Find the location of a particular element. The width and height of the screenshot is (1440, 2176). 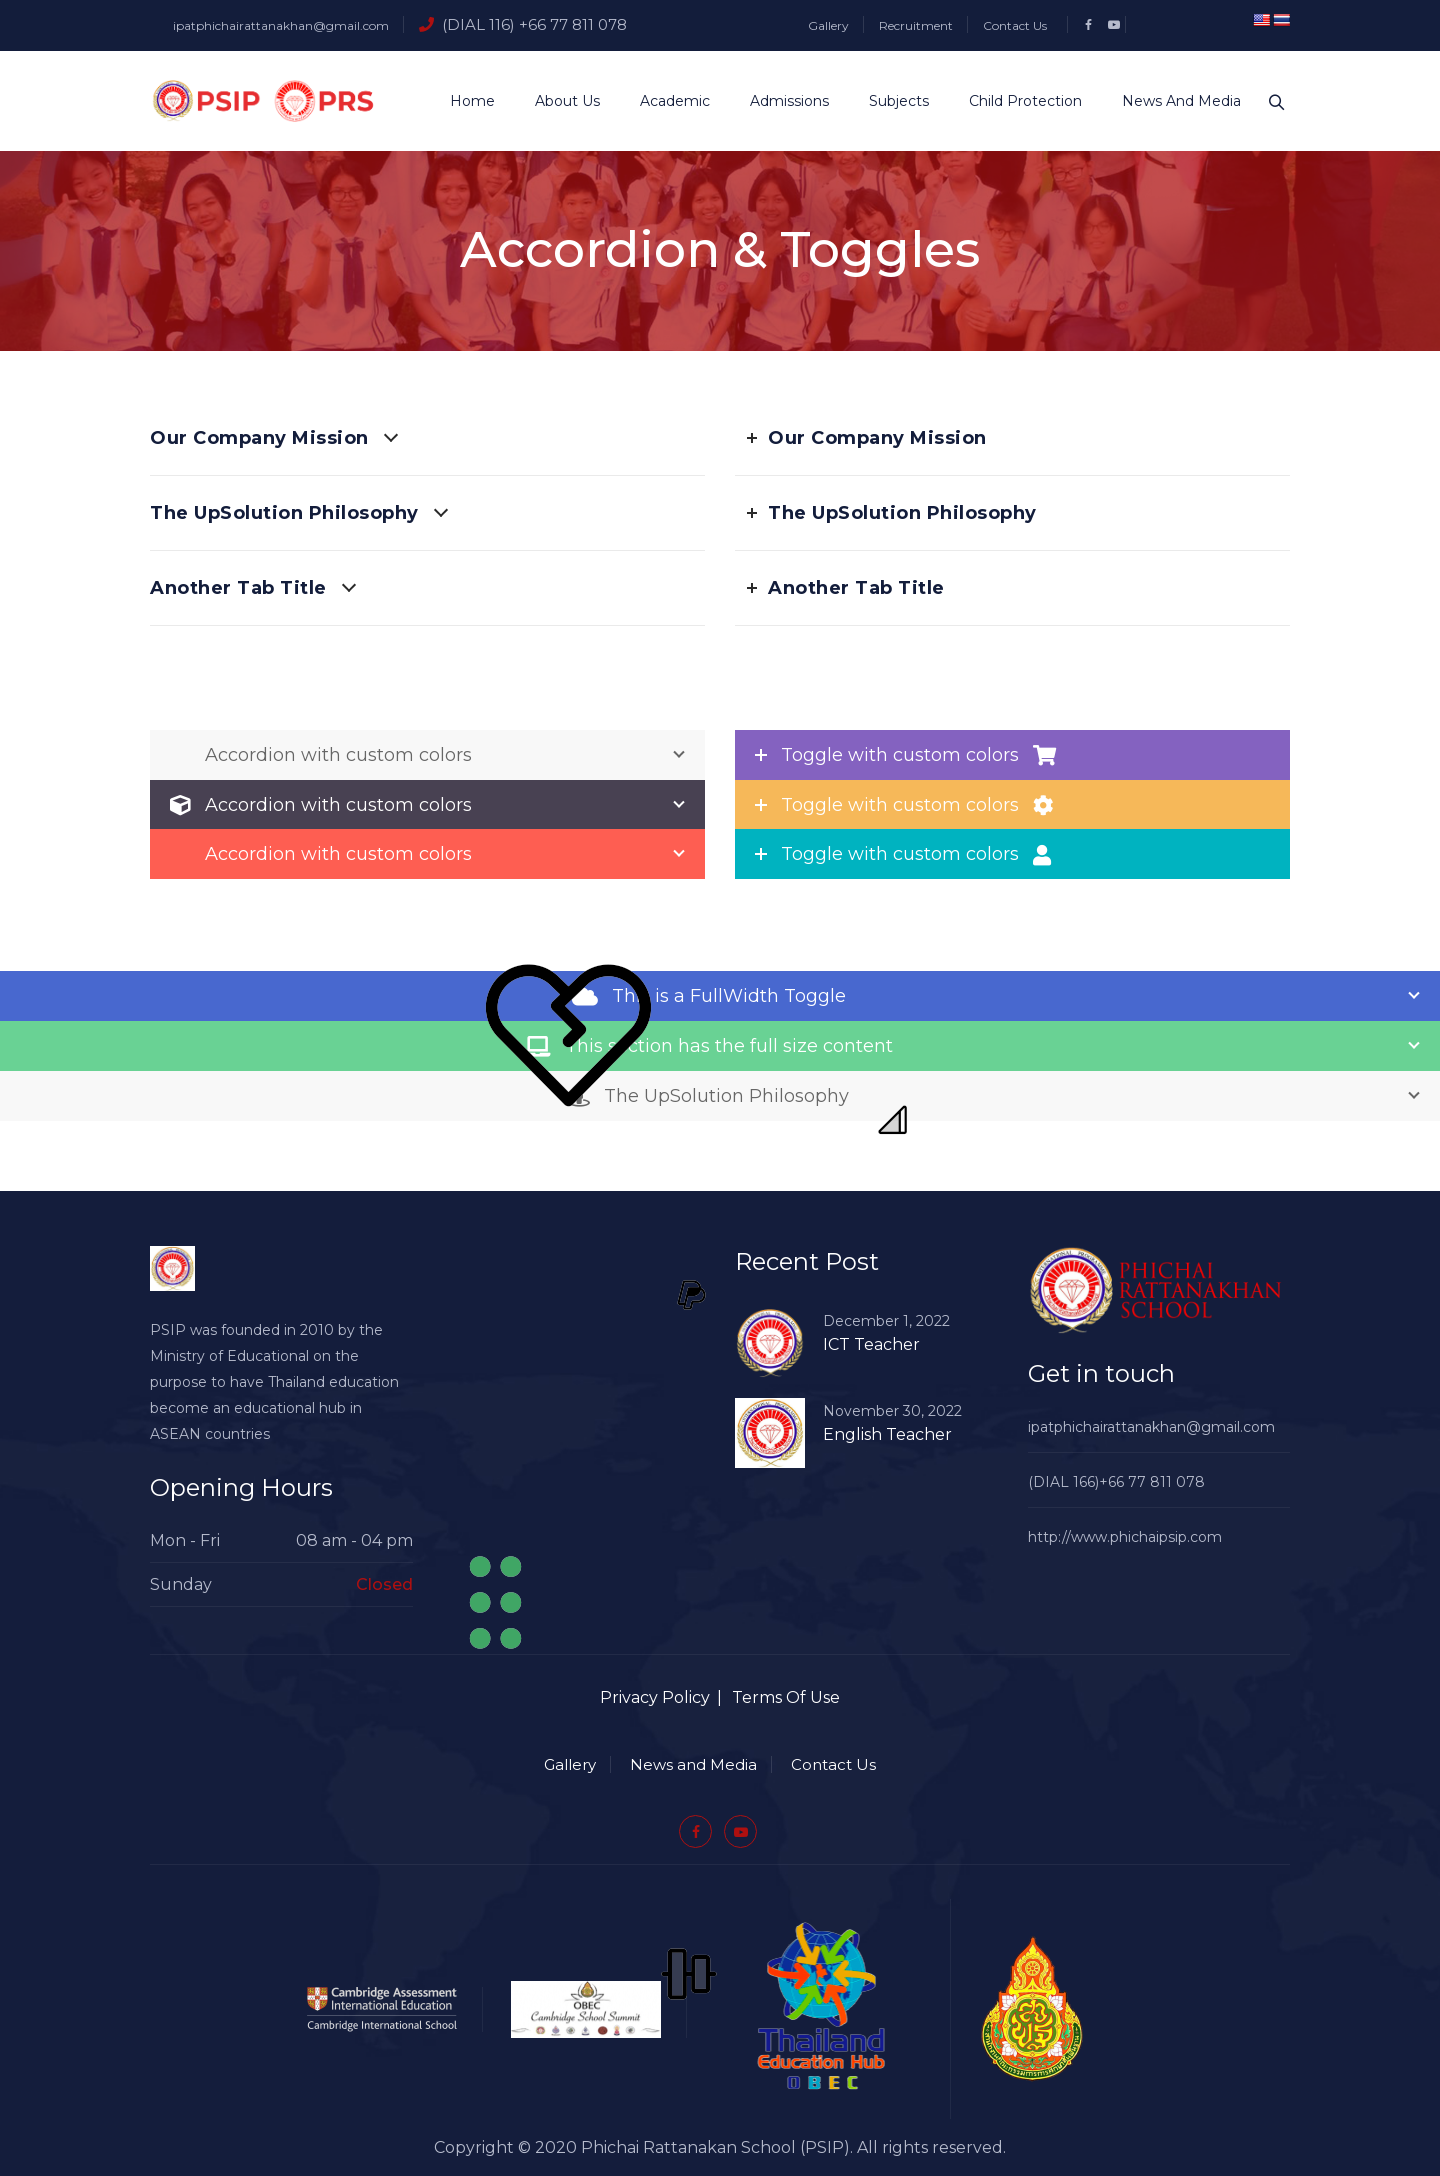

pay with PayPal is located at coordinates (691, 1295).